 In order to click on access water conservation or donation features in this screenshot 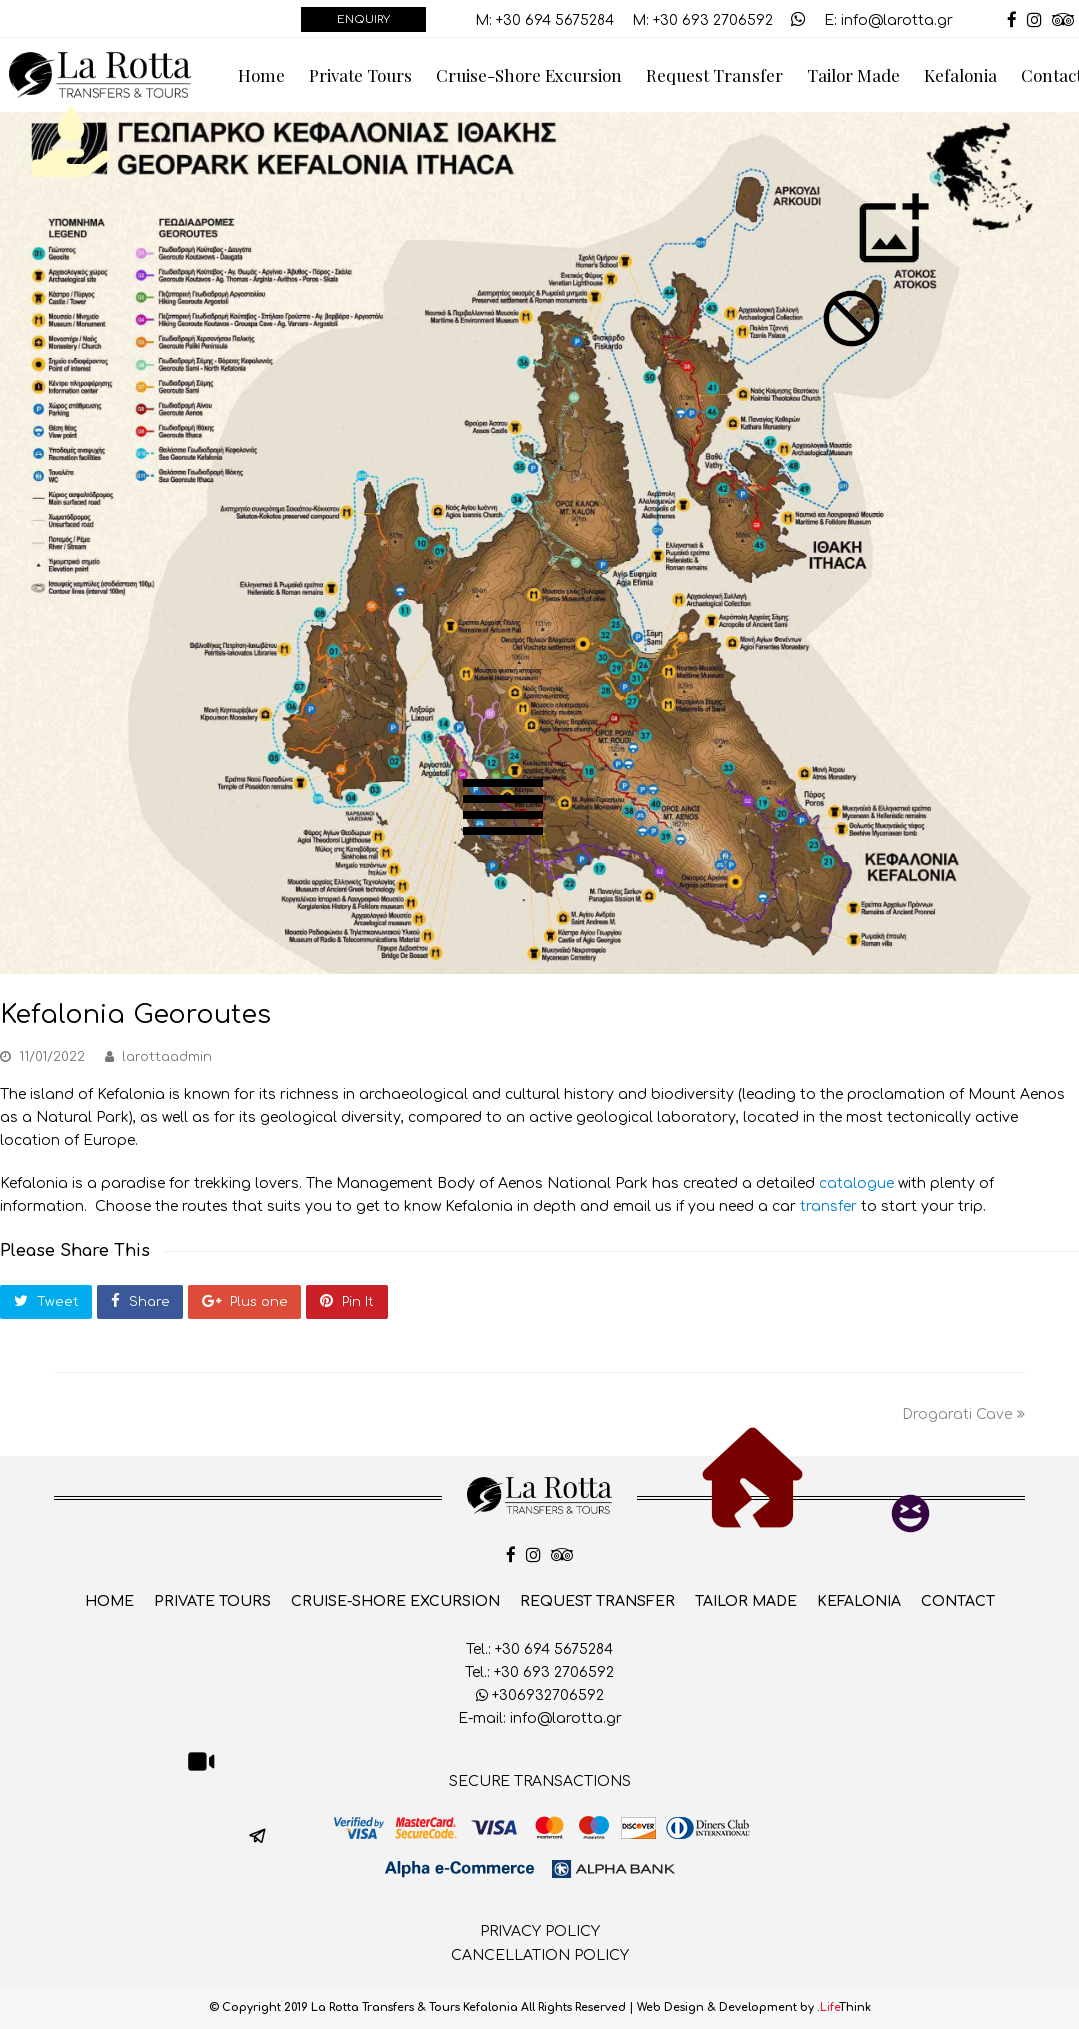, I will do `click(71, 142)`.